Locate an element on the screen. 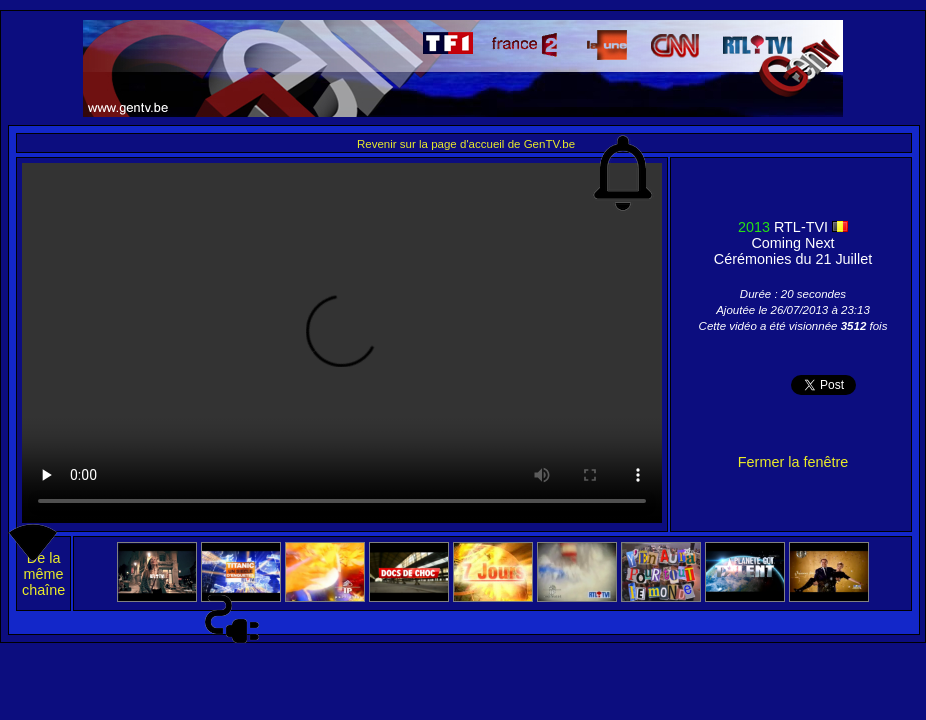 The height and width of the screenshot is (720, 926). view notifications is located at coordinates (623, 172).